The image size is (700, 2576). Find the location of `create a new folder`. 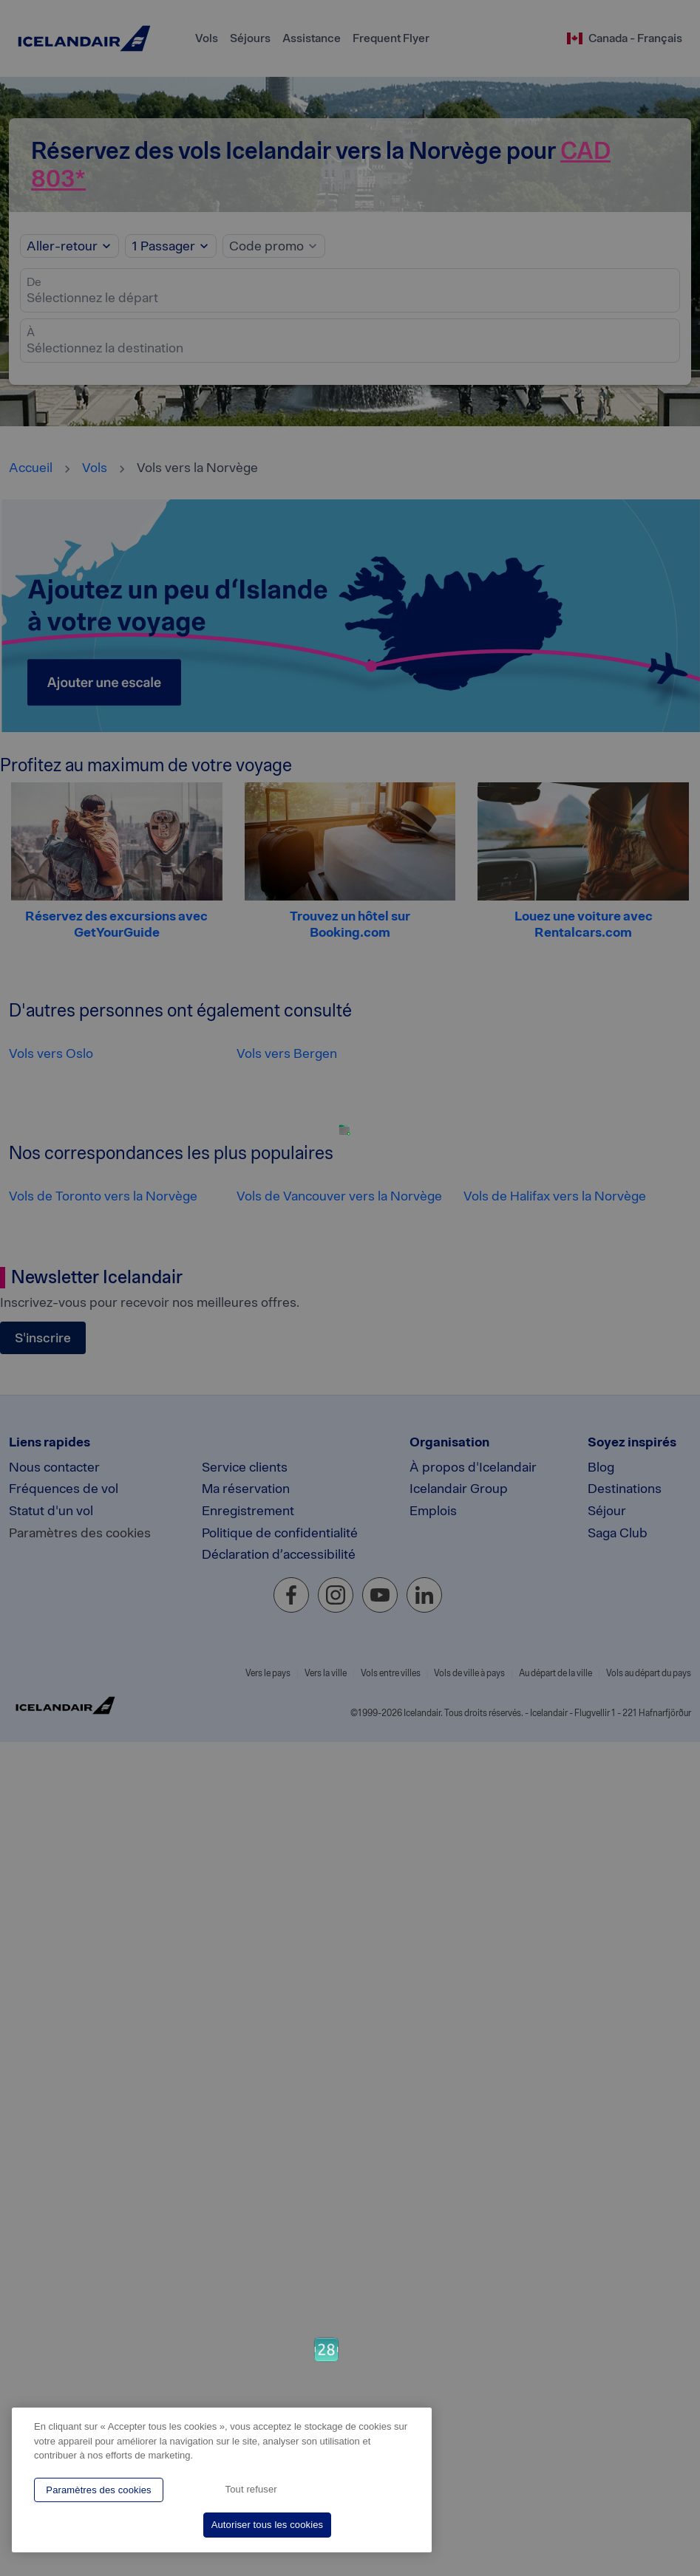

create a new folder is located at coordinates (344, 1130).